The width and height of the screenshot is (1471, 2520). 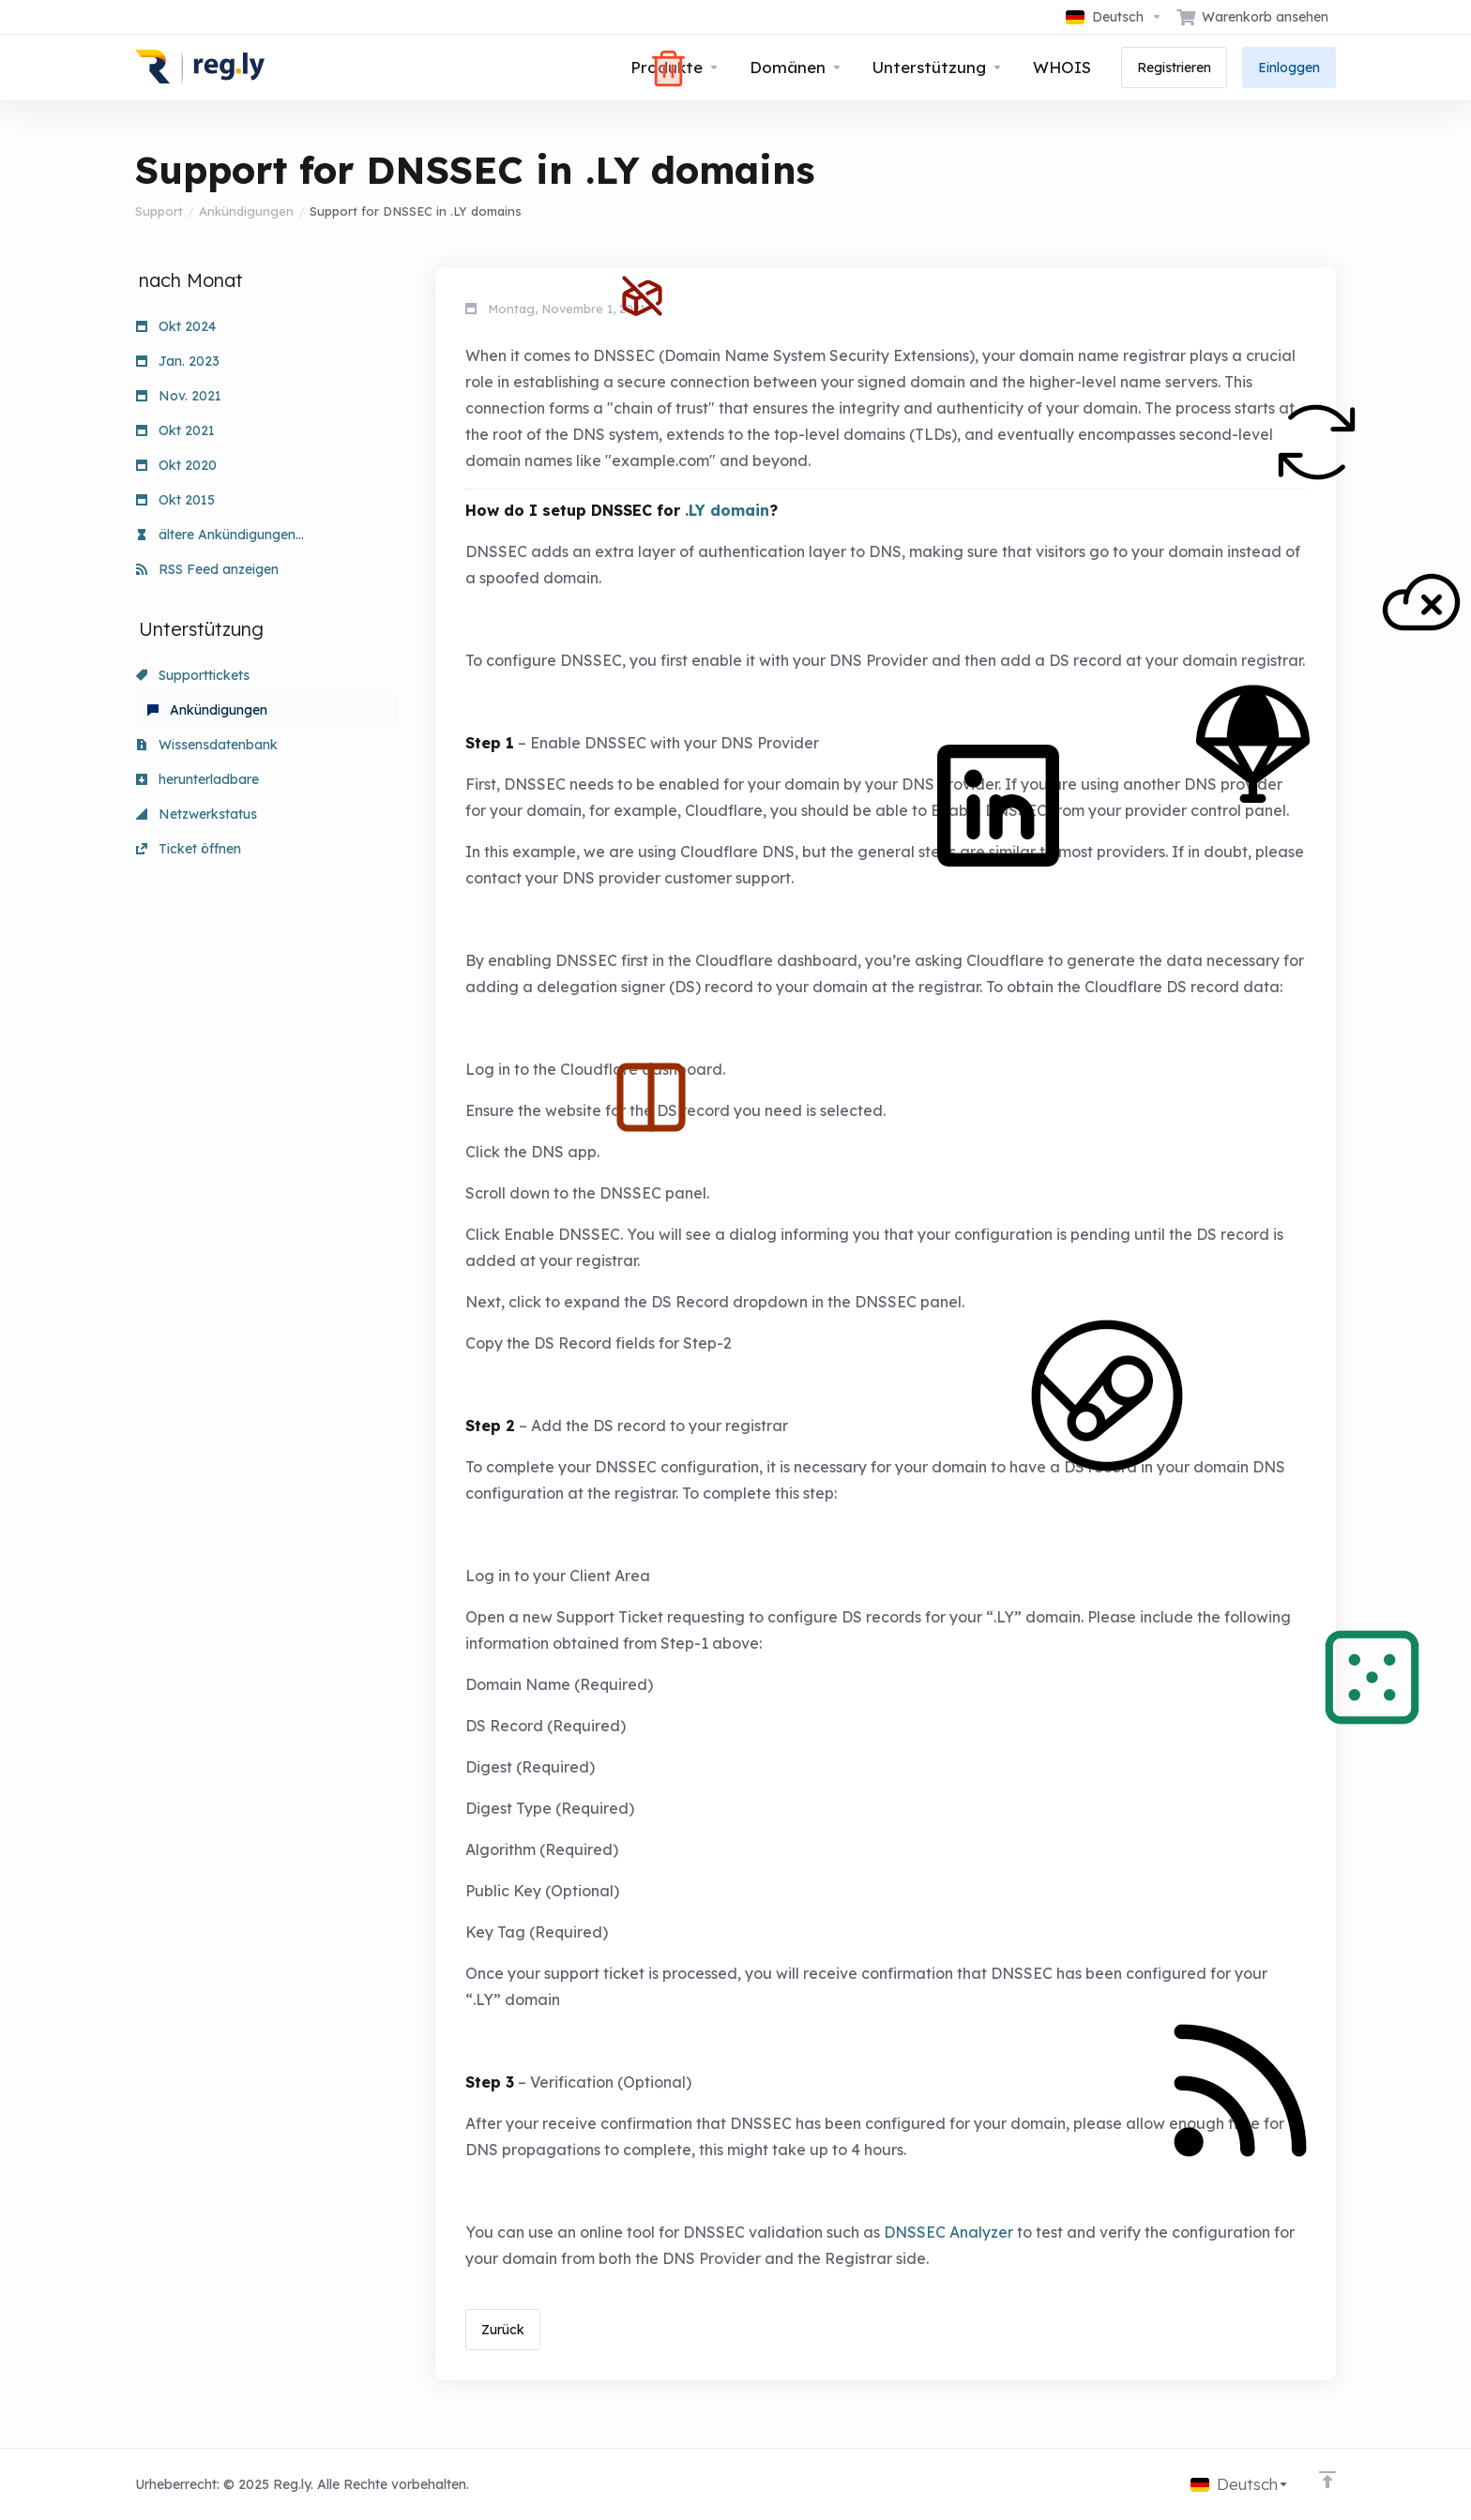 What do you see at coordinates (1372, 1677) in the screenshot?
I see `roll dice or generate random number` at bounding box center [1372, 1677].